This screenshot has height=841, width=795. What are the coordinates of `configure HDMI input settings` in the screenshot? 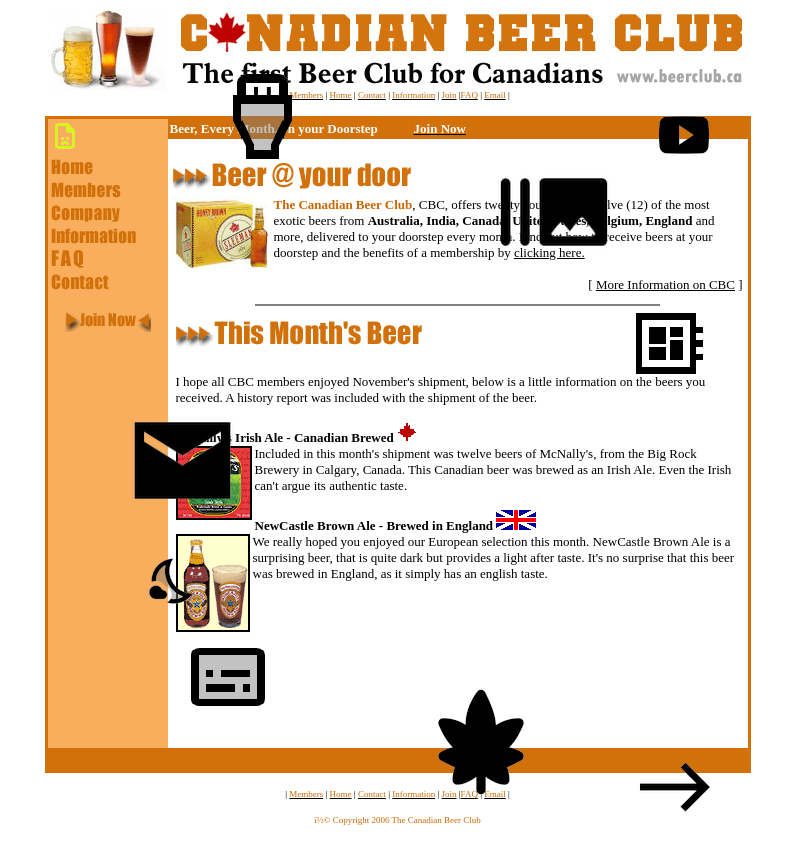 It's located at (262, 116).